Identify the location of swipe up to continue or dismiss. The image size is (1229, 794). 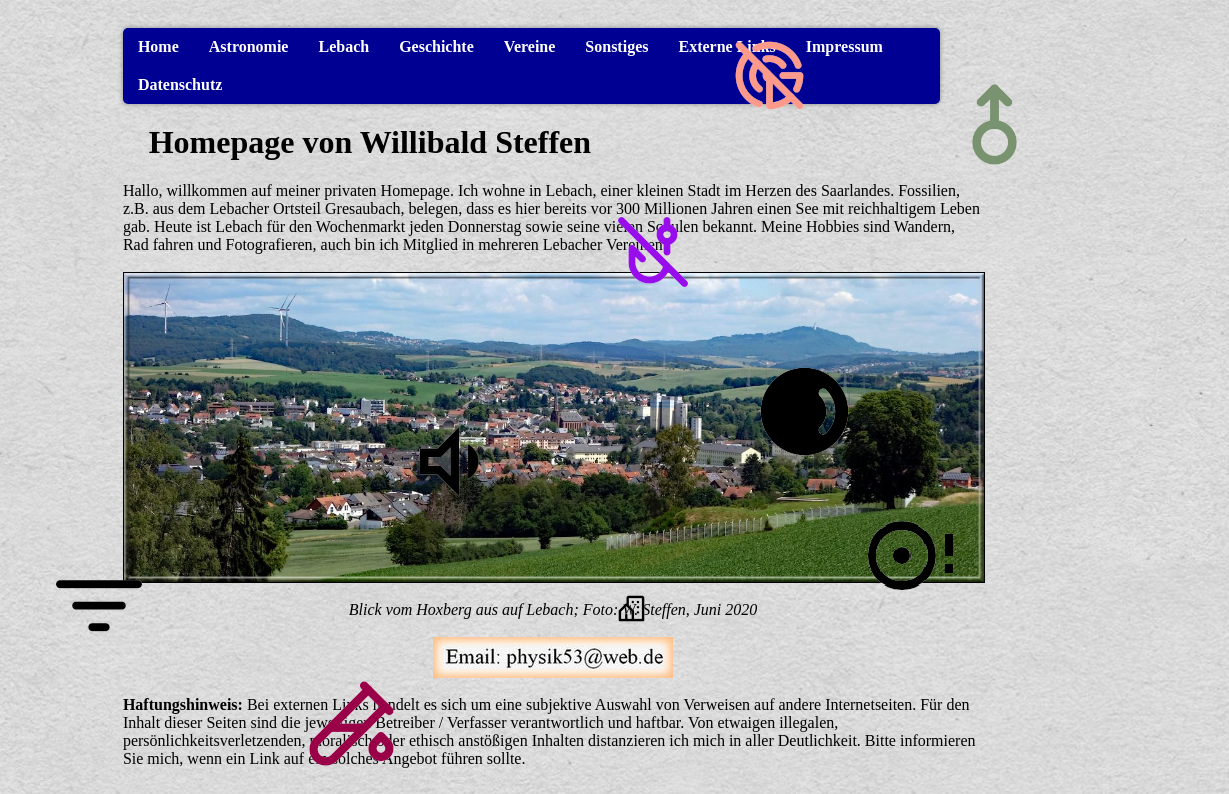
(994, 124).